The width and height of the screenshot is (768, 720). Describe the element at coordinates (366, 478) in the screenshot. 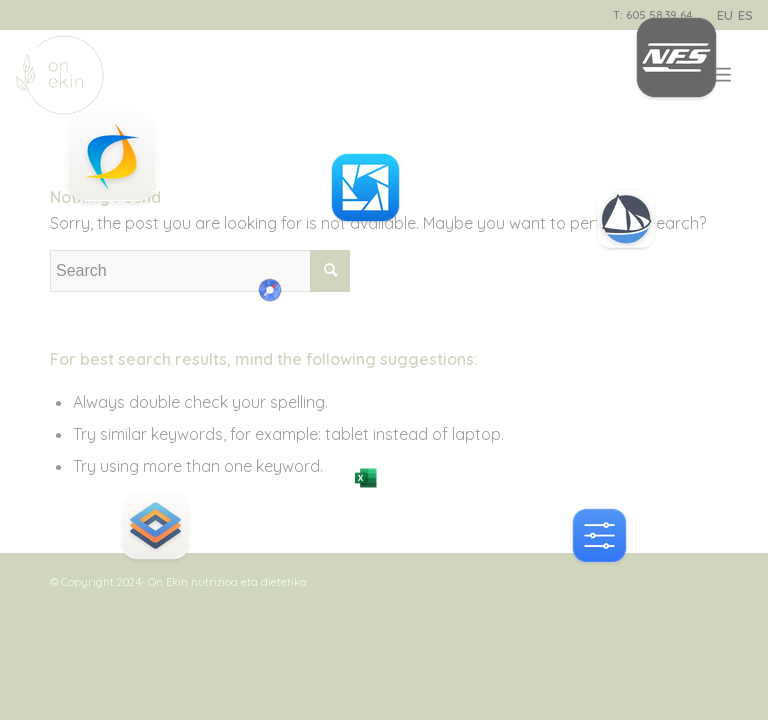

I see `open Microsoft Excel` at that location.